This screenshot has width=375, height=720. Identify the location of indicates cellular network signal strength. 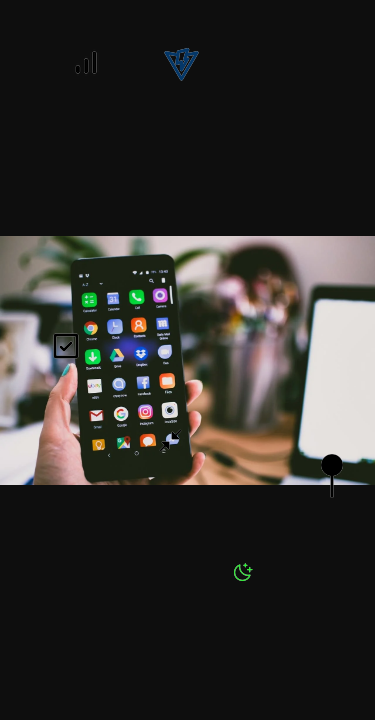
(85, 62).